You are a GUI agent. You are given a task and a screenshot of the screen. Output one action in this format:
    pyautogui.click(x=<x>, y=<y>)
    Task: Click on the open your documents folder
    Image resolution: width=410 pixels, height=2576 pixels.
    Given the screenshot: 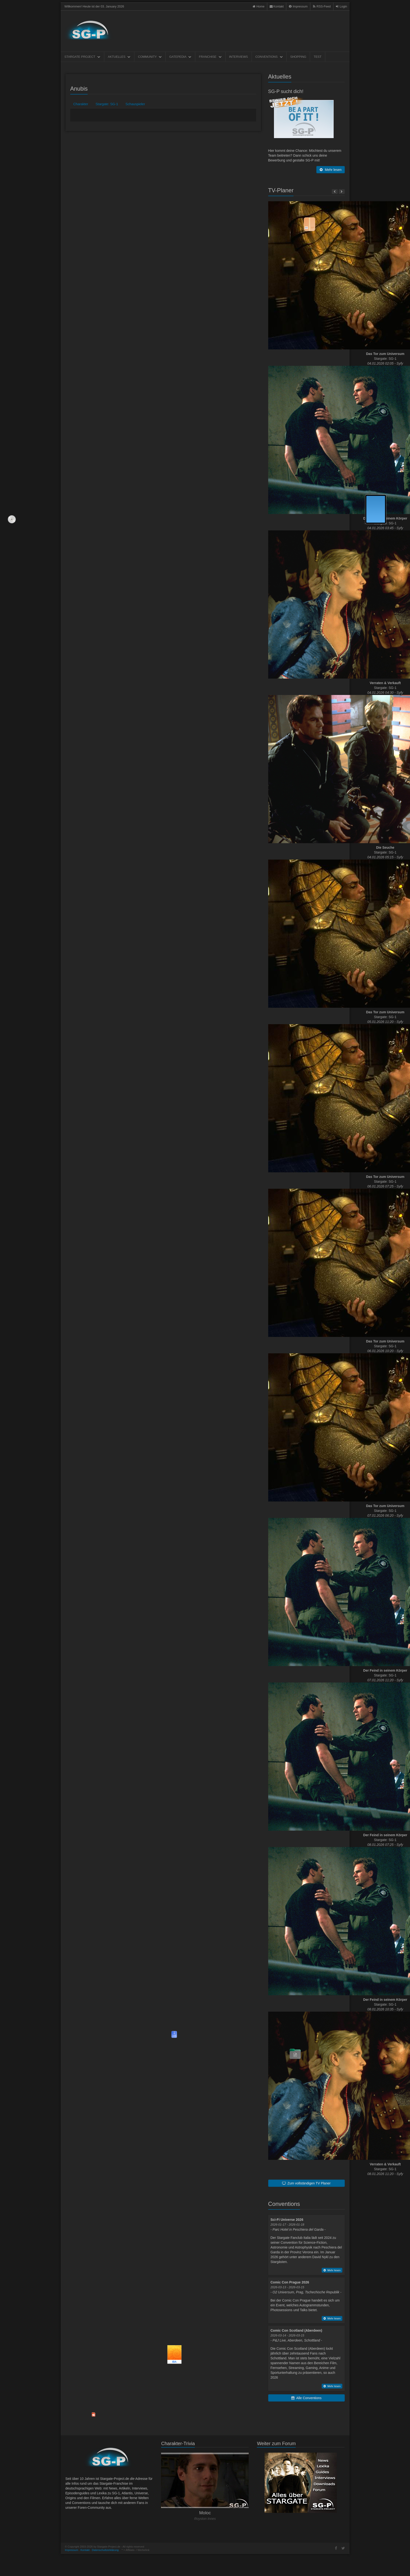 What is the action you would take?
    pyautogui.click(x=295, y=2054)
    